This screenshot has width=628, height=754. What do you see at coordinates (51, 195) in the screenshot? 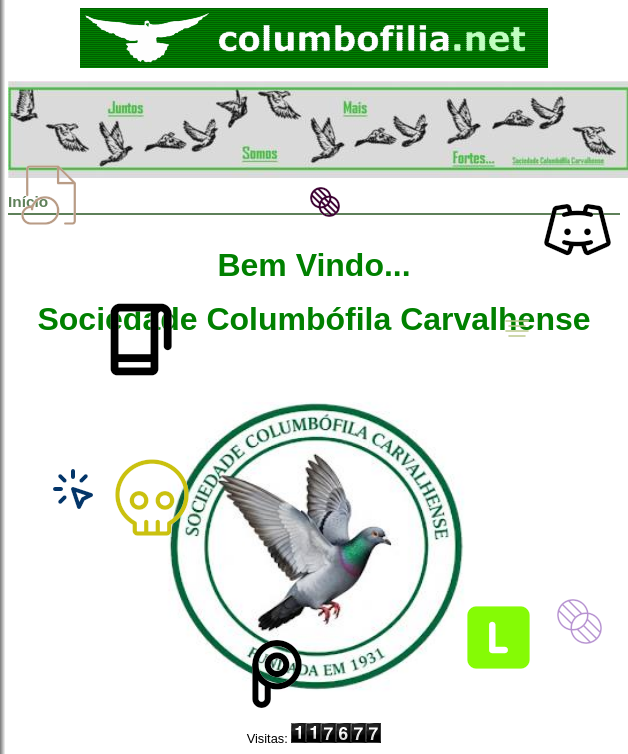
I see `access cloud-synced documents` at bounding box center [51, 195].